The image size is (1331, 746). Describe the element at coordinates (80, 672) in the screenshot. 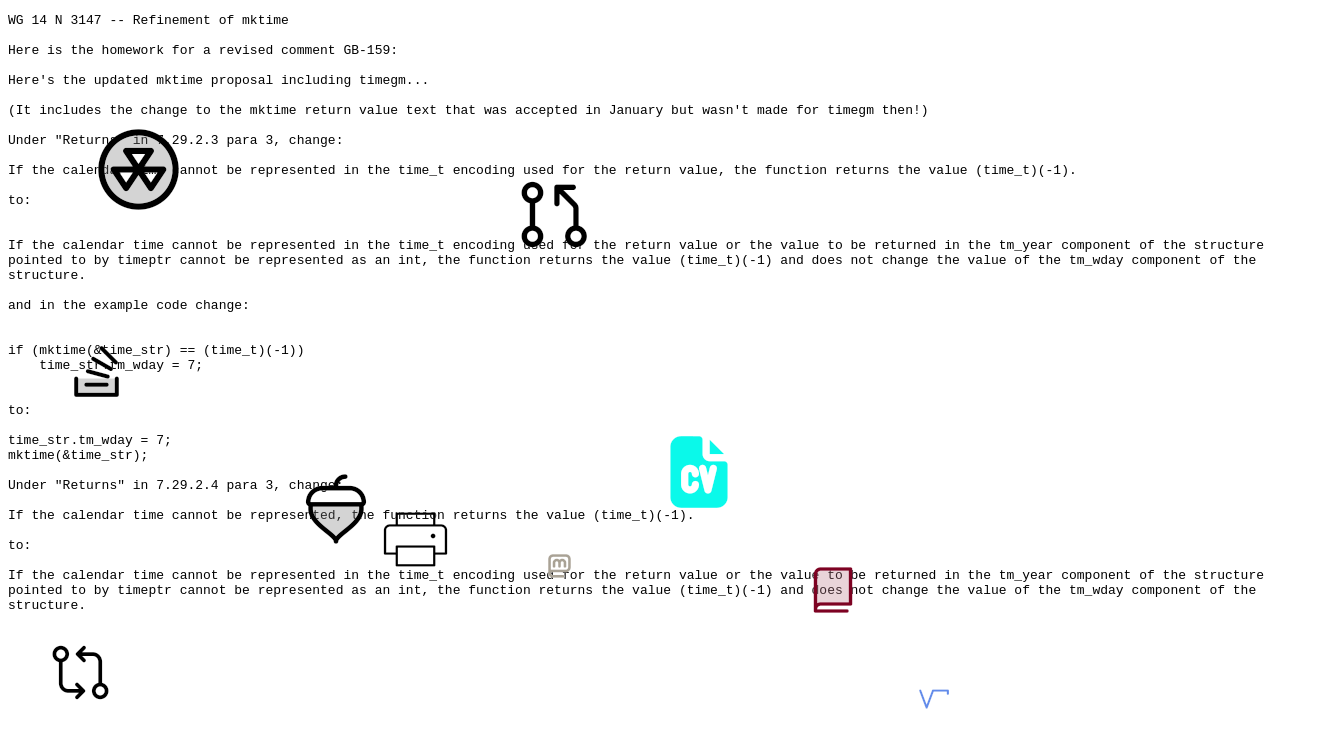

I see `compare branches or commits in a repository` at that location.